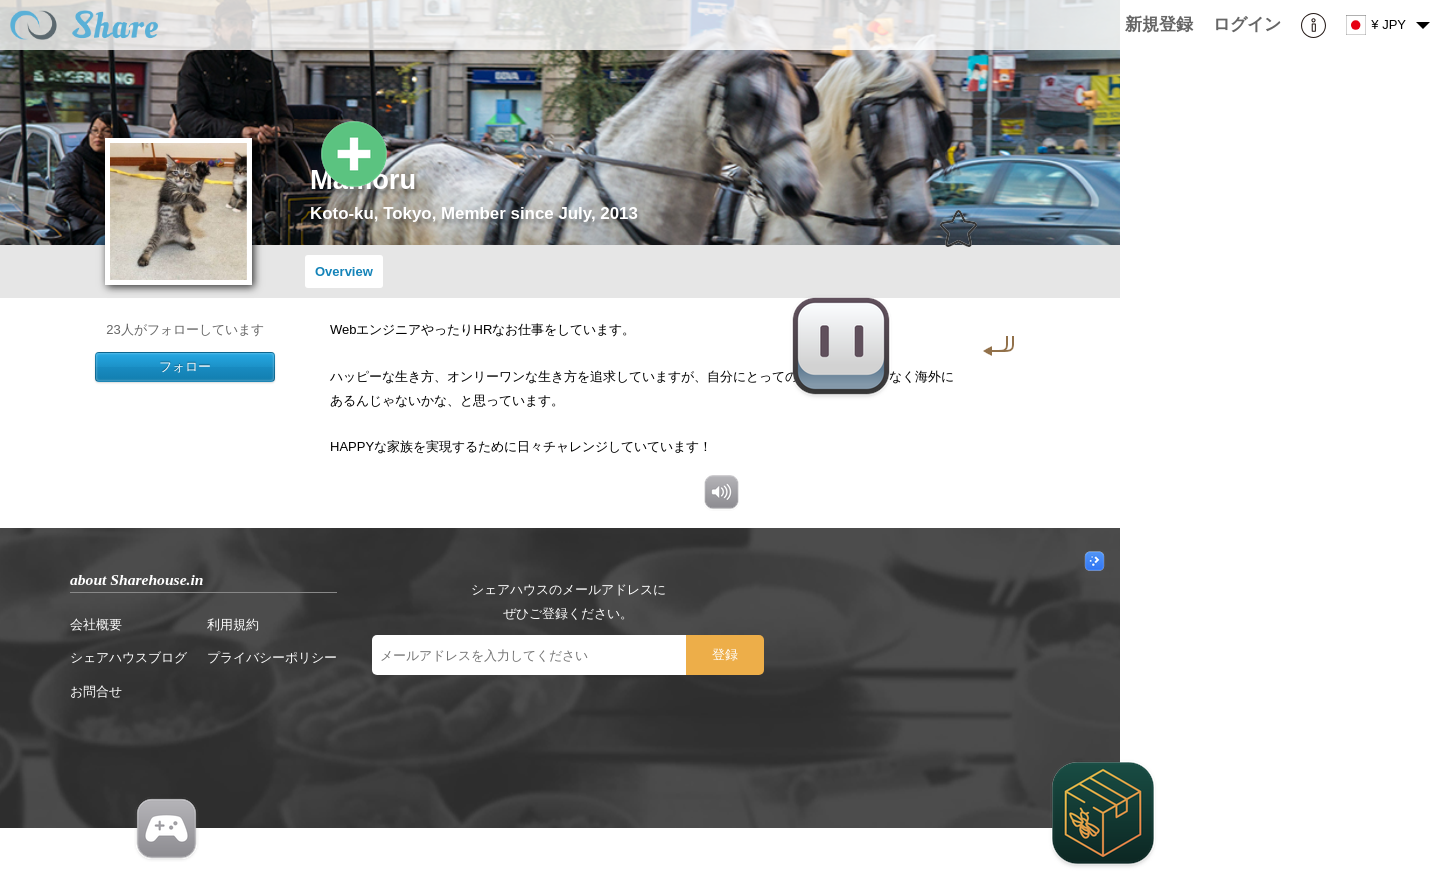  Describe the element at coordinates (1103, 813) in the screenshot. I see `open bee package manager application` at that location.